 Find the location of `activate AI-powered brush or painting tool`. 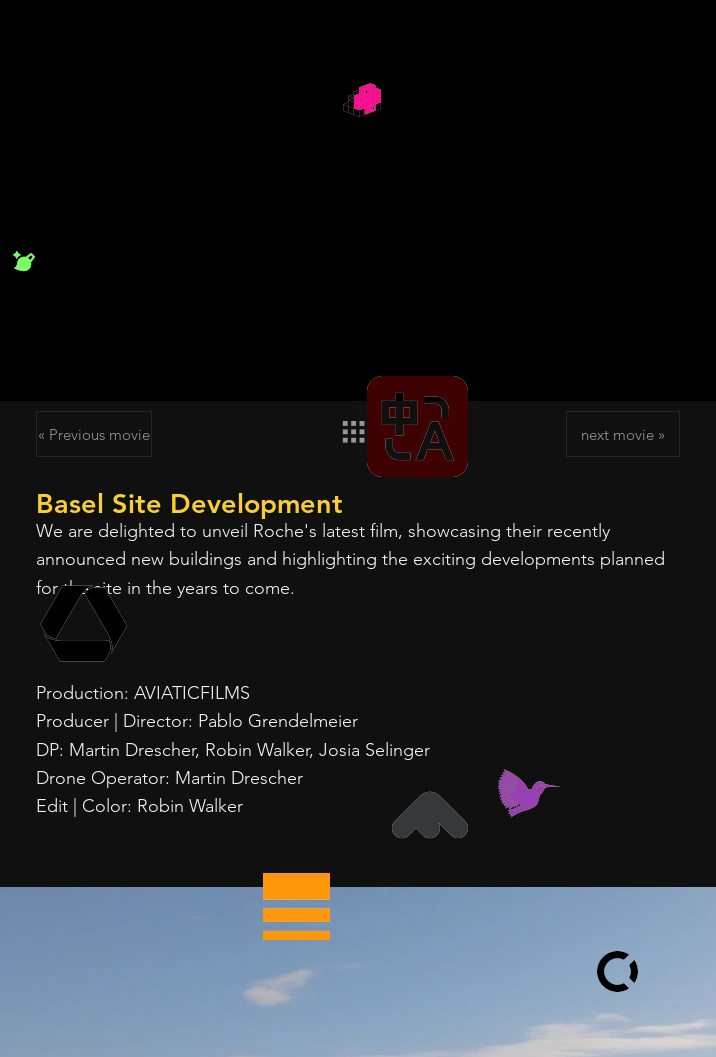

activate AI-powered brush or painting tool is located at coordinates (24, 262).